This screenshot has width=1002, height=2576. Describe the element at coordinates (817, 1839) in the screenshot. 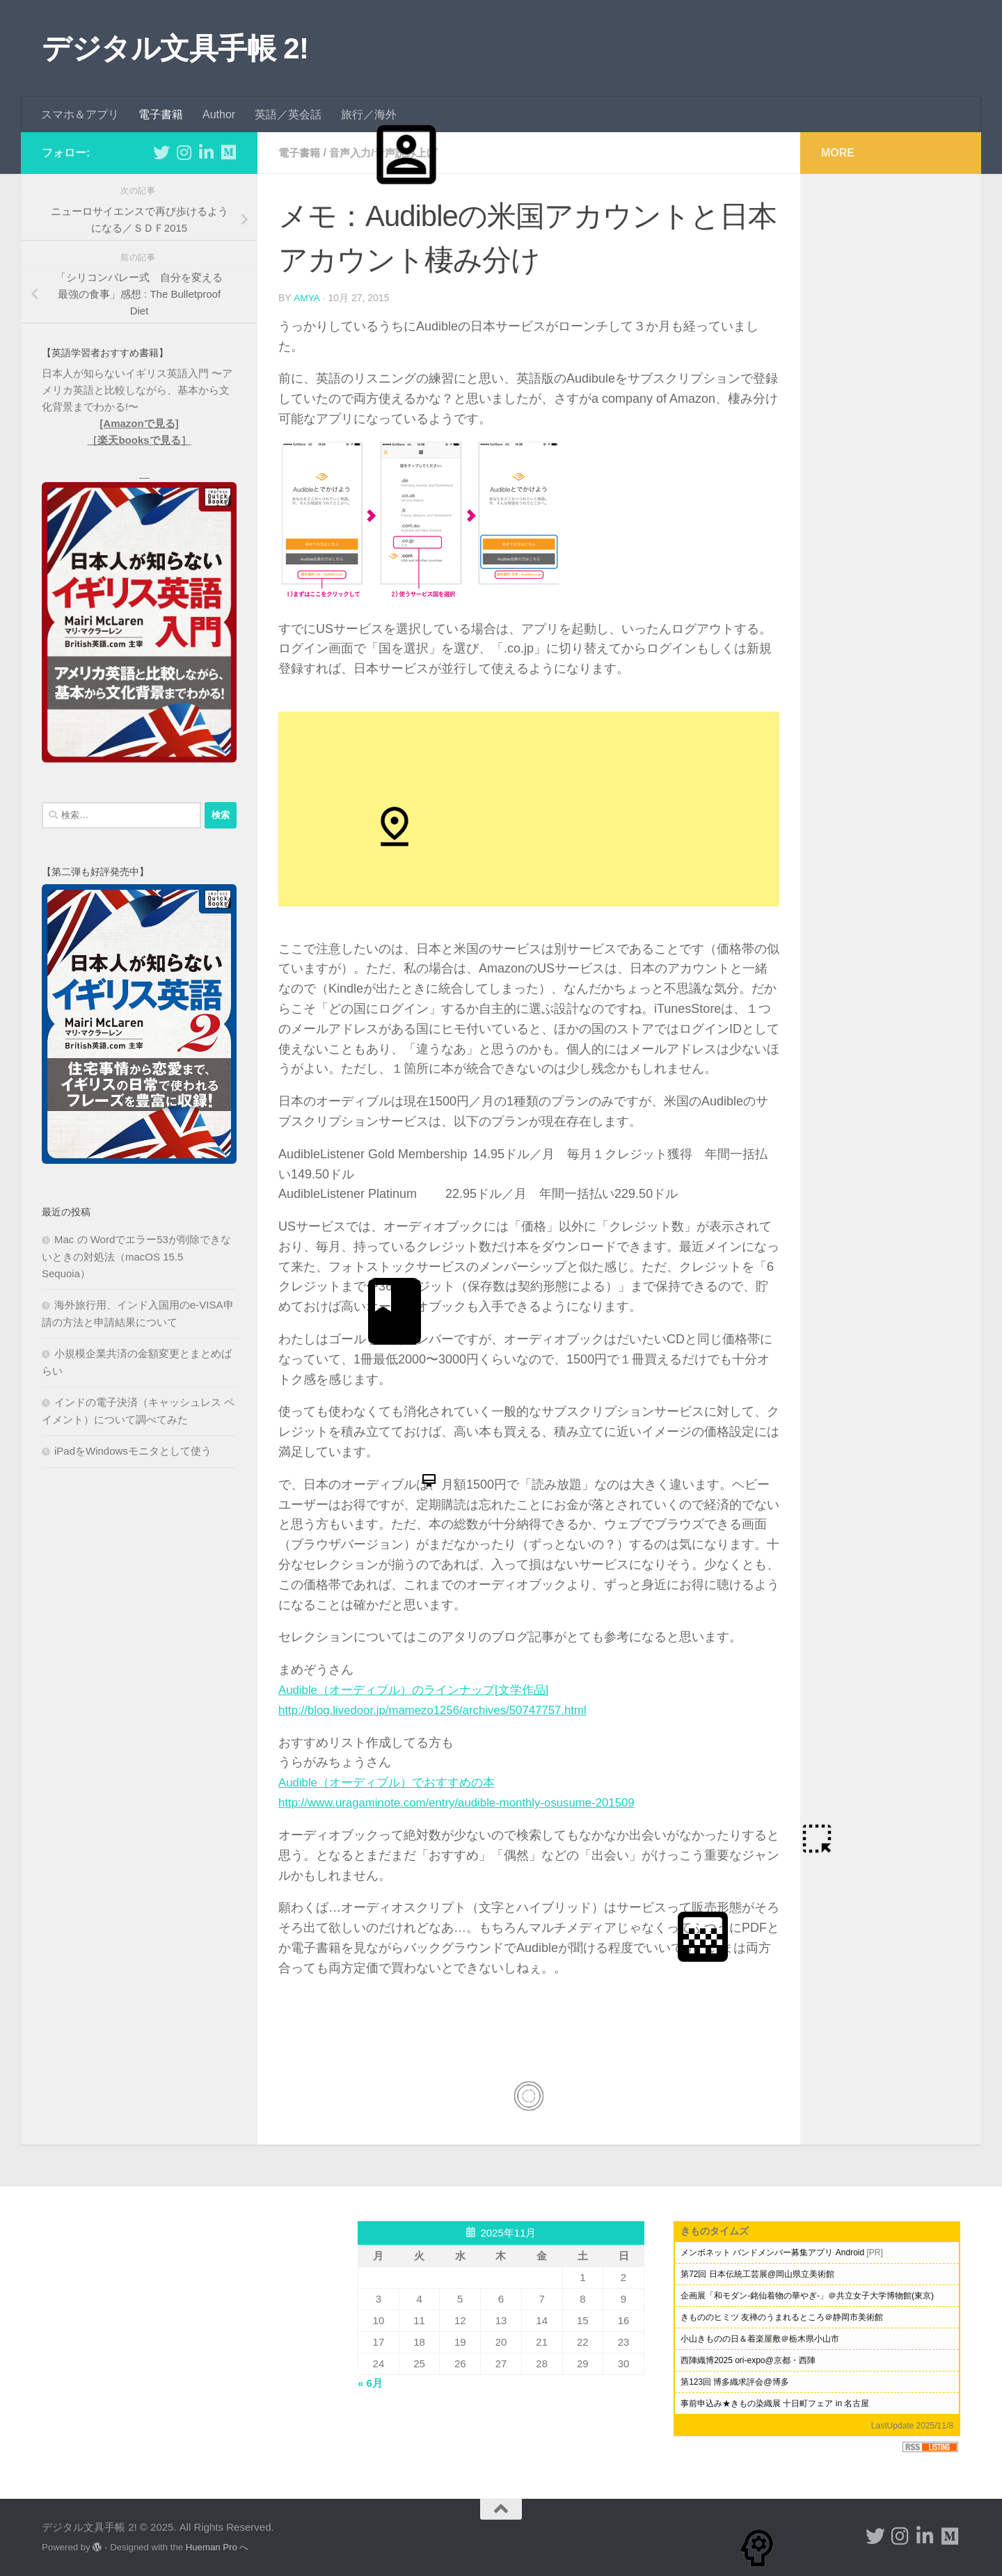

I see `select or highlight an area` at that location.